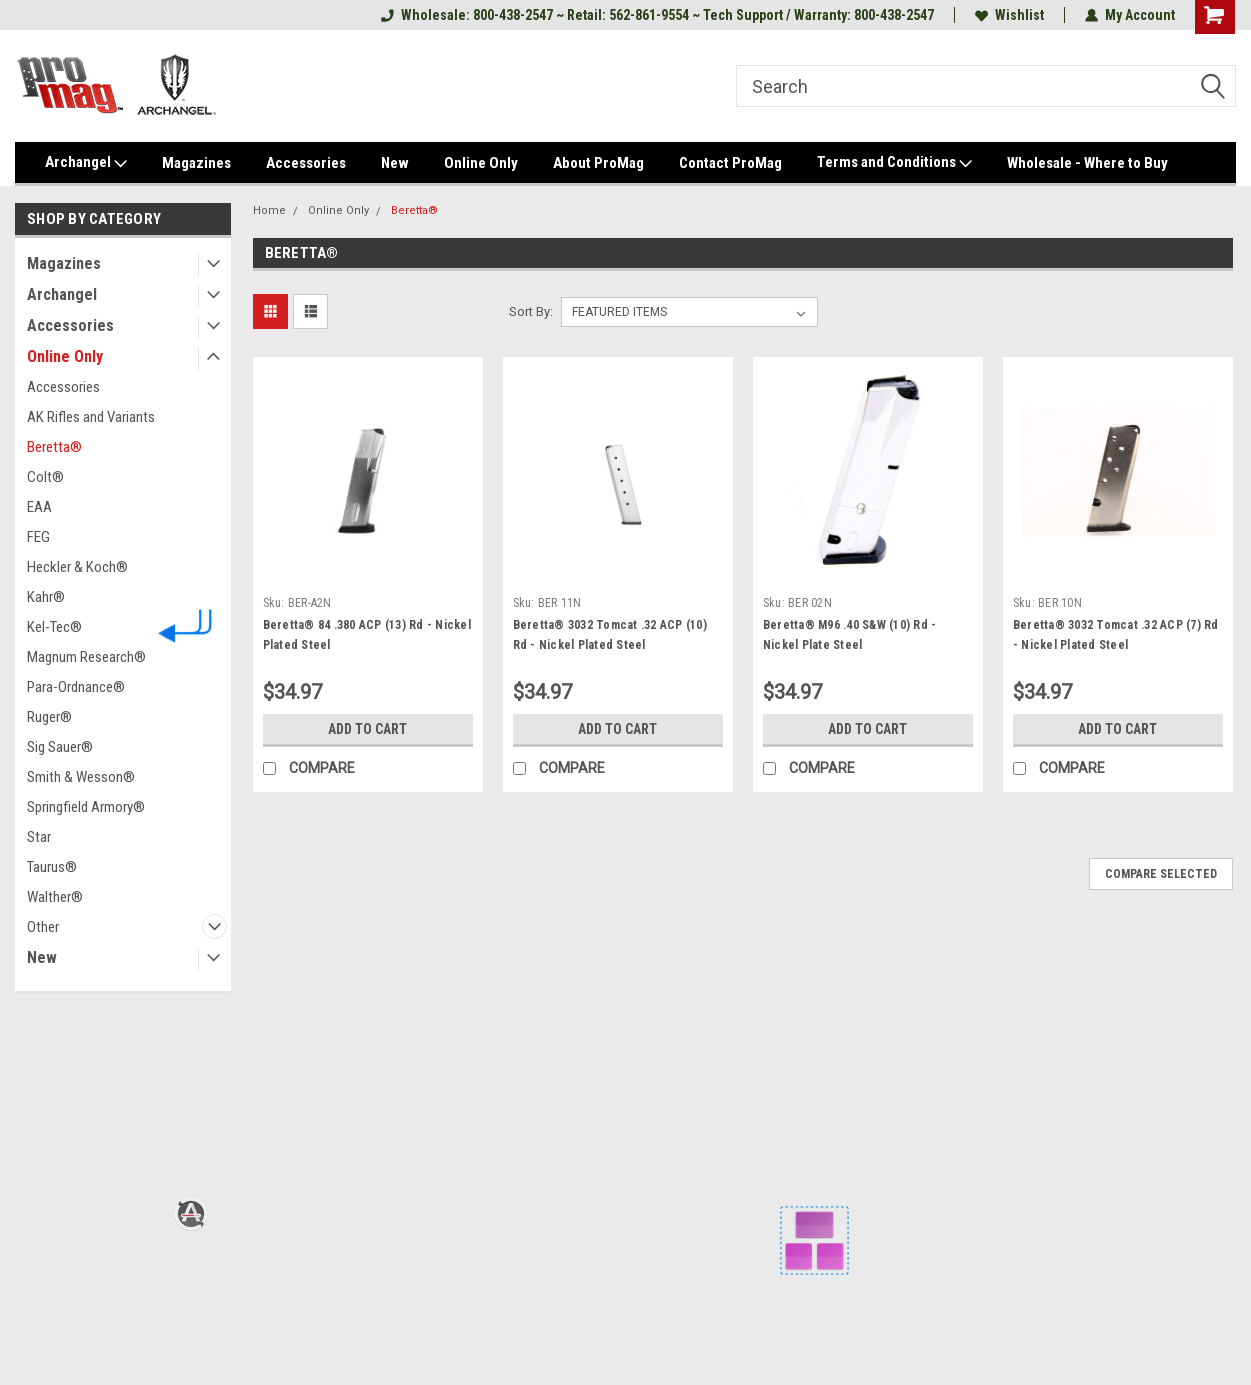  What do you see at coordinates (191, 1214) in the screenshot?
I see `check for available software updates` at bounding box center [191, 1214].